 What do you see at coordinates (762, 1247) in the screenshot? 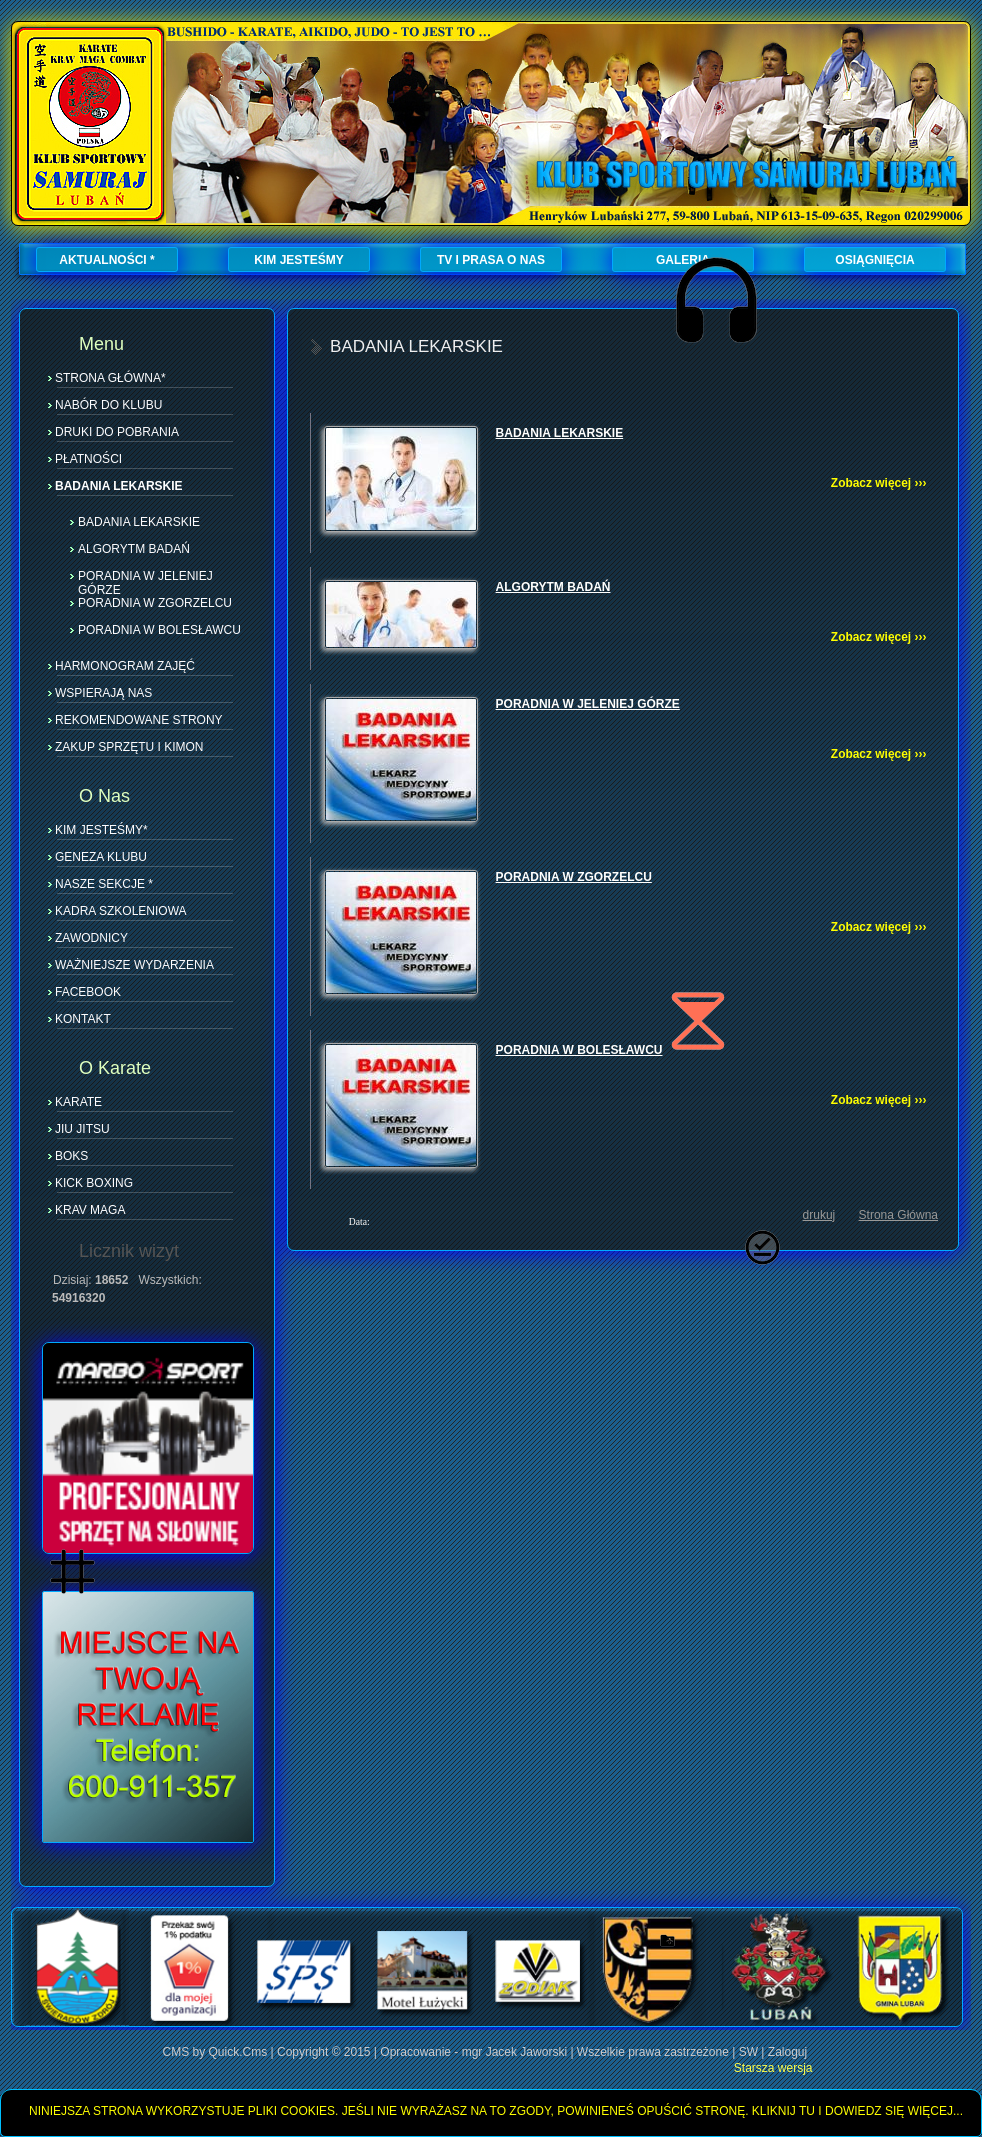
I see `indicates content is available offline` at bounding box center [762, 1247].